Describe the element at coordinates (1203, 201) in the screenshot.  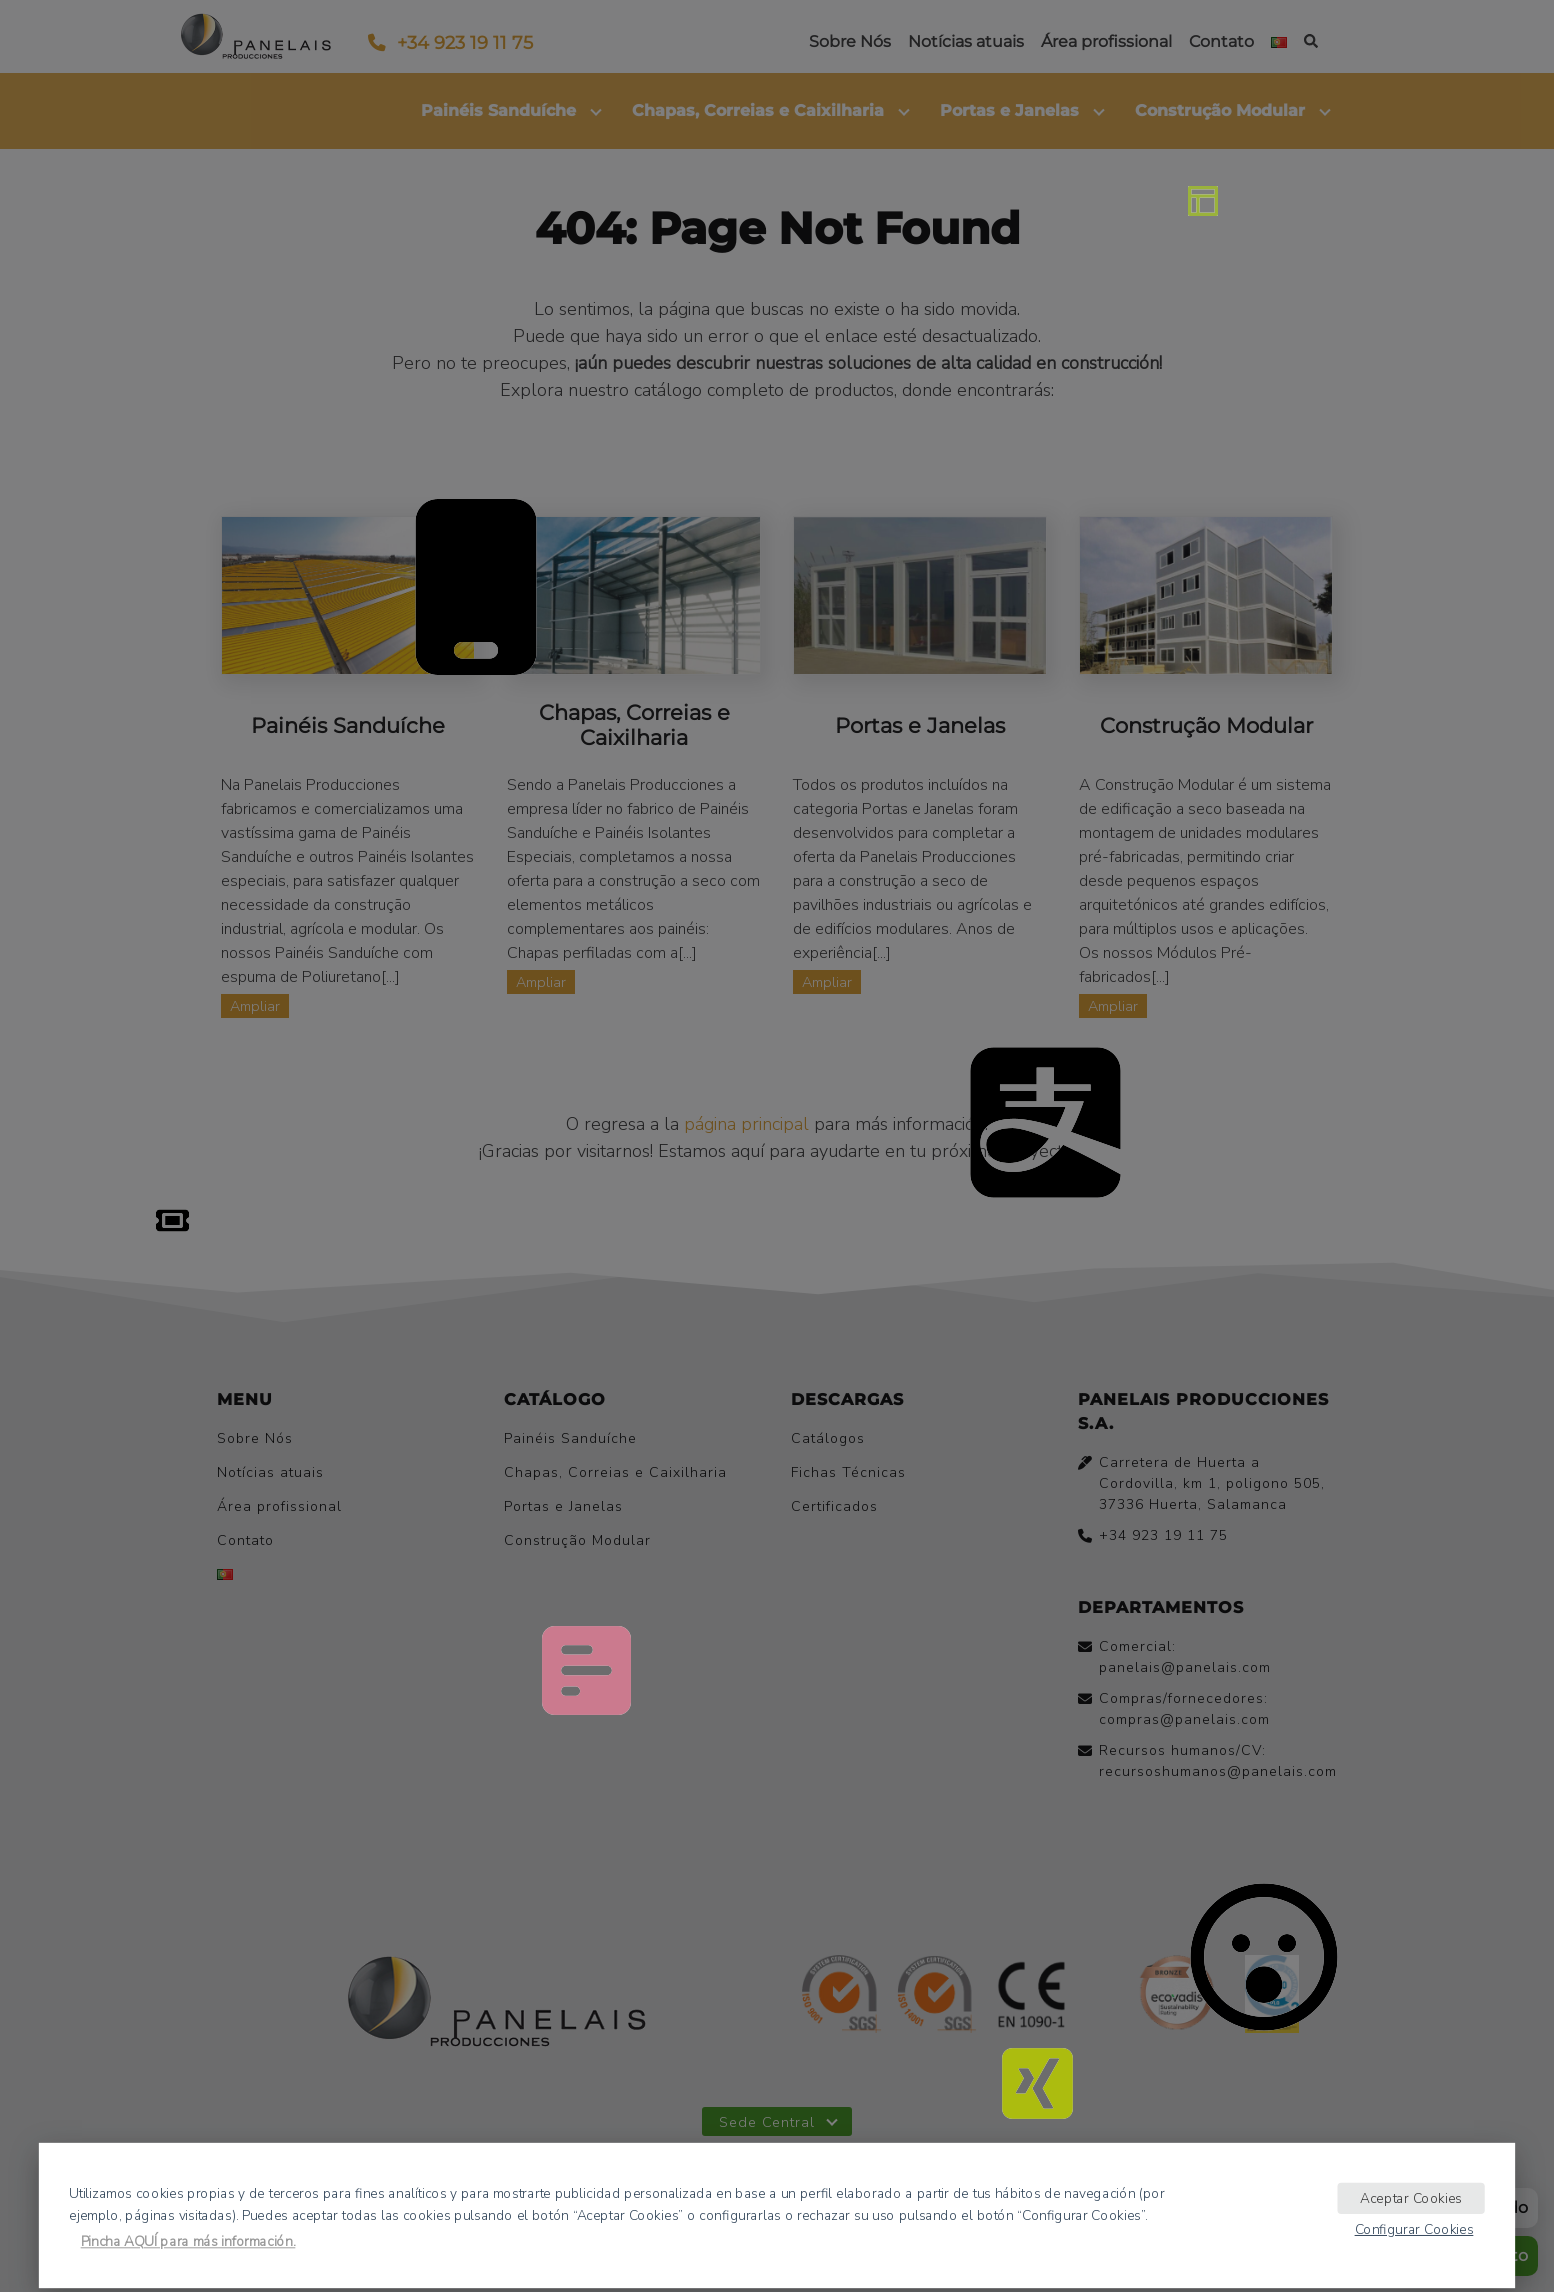
I see `switch to grid layout view` at that location.